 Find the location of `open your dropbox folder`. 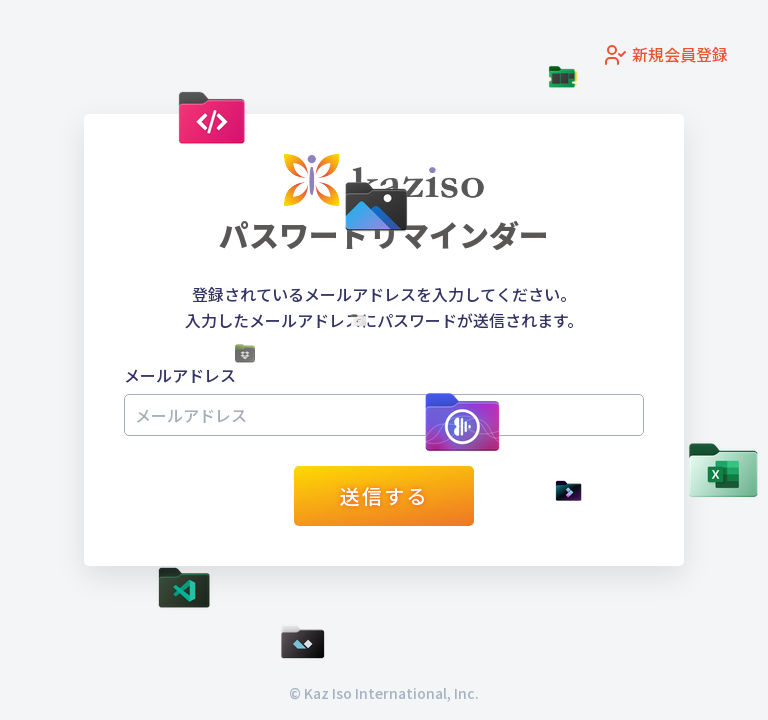

open your dropbox folder is located at coordinates (245, 353).